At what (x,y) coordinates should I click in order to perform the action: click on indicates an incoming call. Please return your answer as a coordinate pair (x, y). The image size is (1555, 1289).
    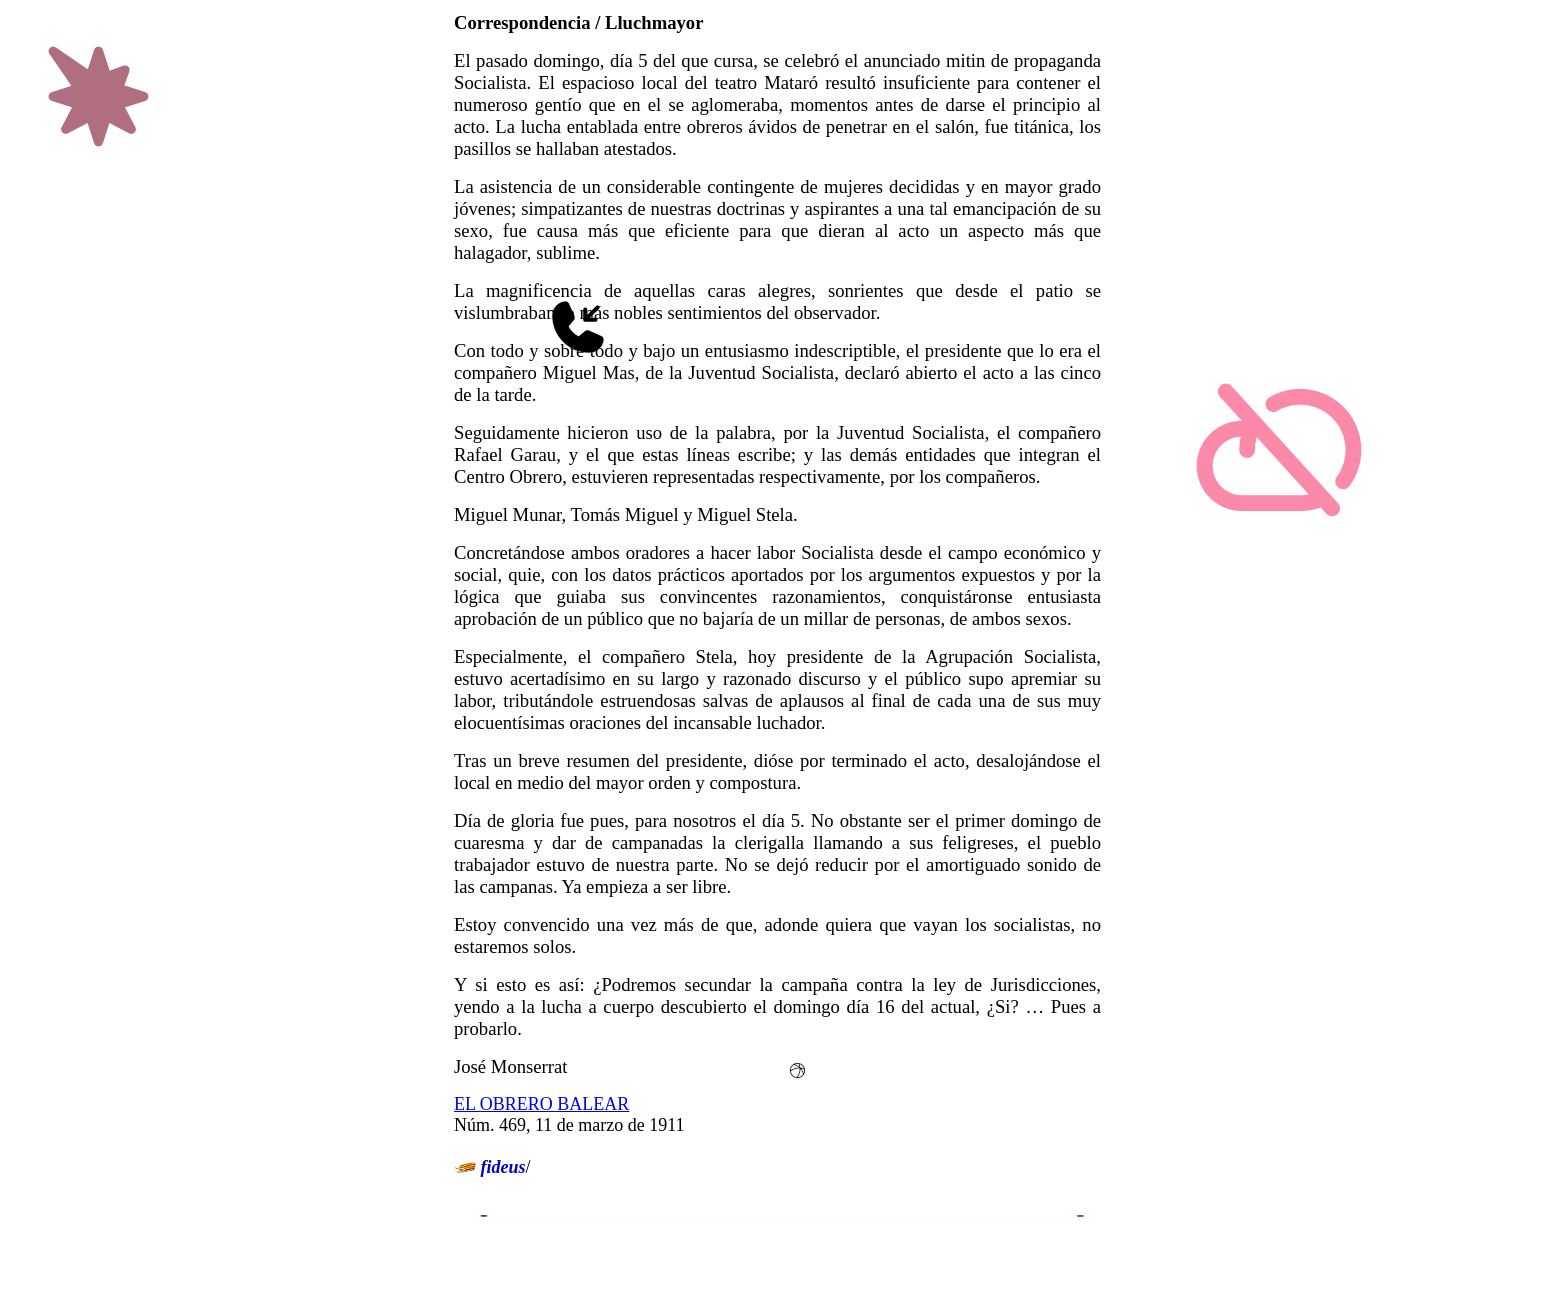
    Looking at the image, I should click on (579, 326).